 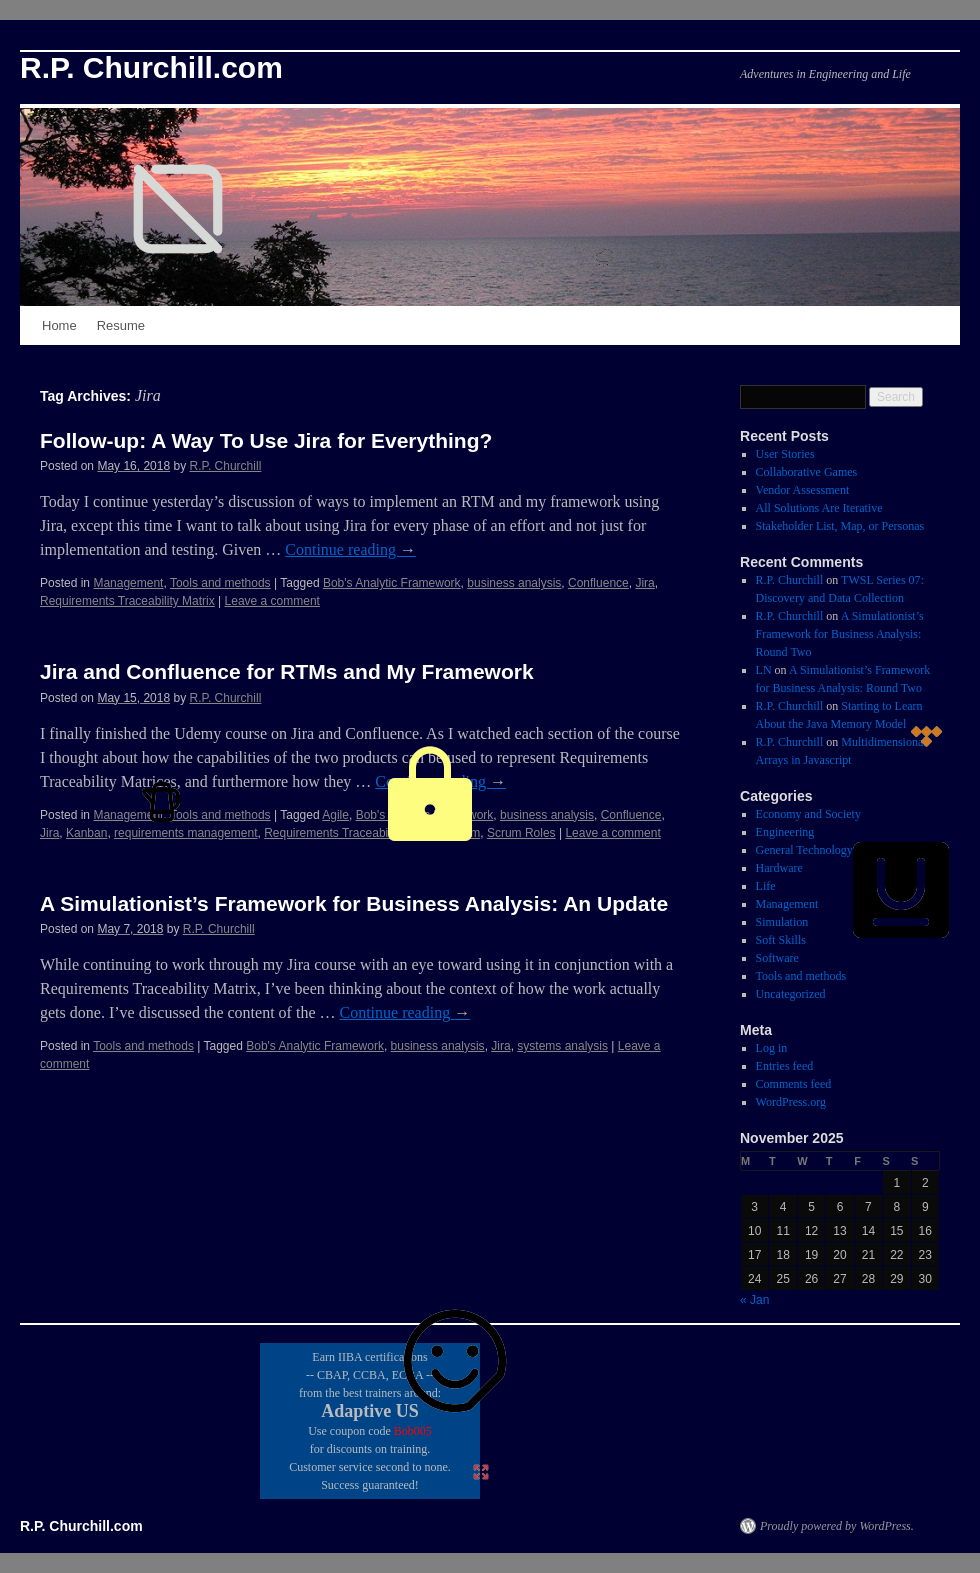 I want to click on open TIDAL music streaming app, so click(x=926, y=735).